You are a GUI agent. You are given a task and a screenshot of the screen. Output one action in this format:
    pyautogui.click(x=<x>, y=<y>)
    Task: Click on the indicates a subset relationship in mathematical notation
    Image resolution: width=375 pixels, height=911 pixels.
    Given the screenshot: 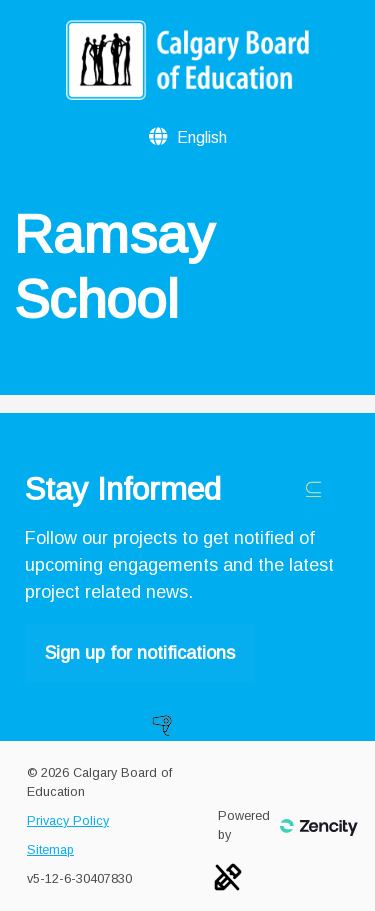 What is the action you would take?
    pyautogui.click(x=314, y=489)
    